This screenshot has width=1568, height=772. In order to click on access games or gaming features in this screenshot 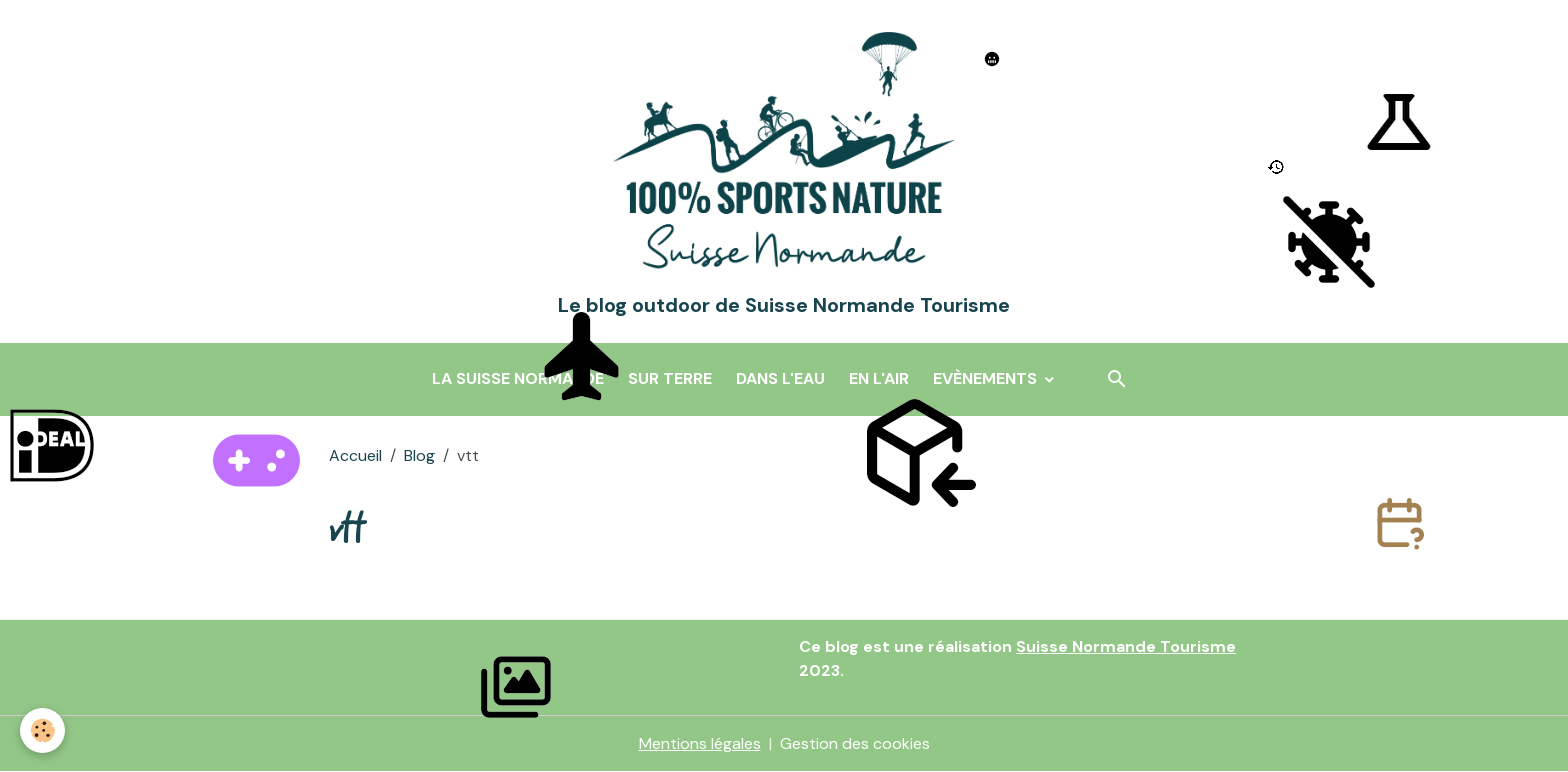, I will do `click(256, 460)`.